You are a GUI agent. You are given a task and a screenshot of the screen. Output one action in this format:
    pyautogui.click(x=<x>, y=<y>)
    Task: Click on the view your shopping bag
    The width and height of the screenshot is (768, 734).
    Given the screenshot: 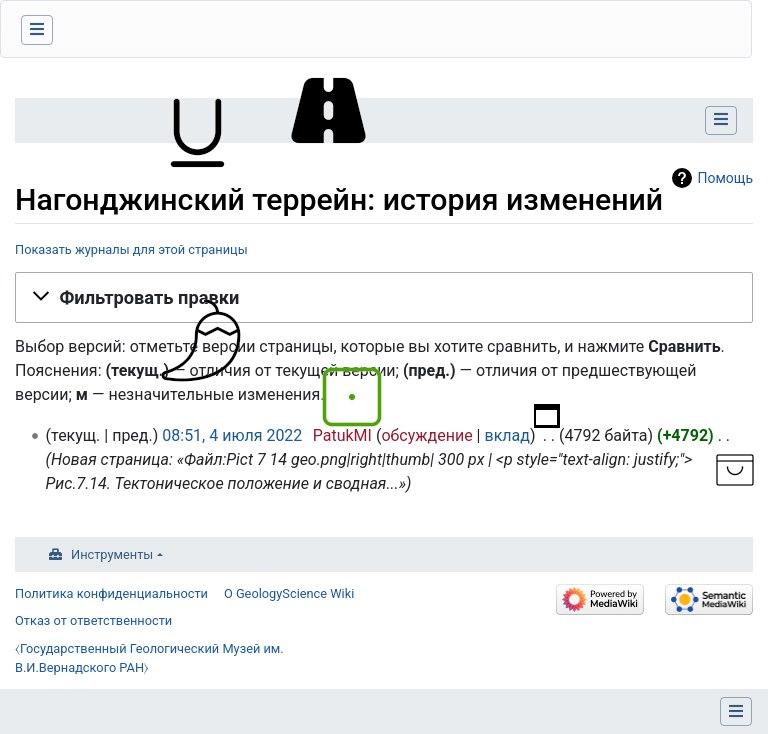 What is the action you would take?
    pyautogui.click(x=735, y=470)
    